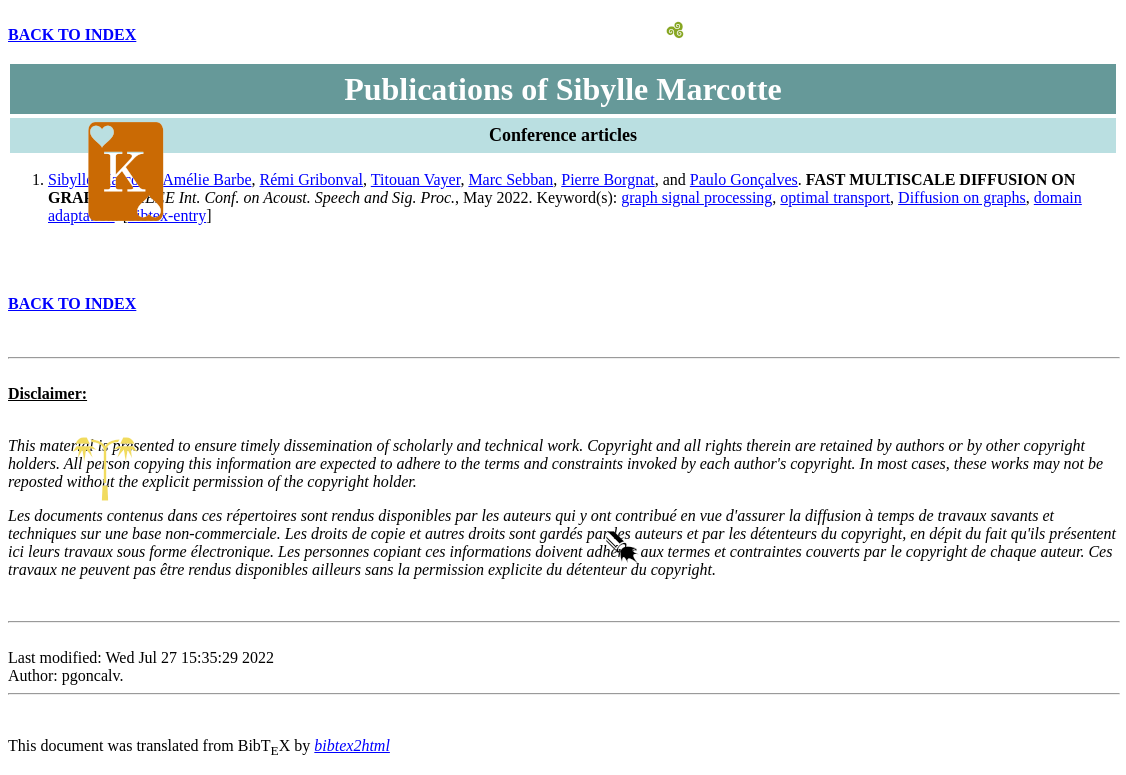 The width and height of the screenshot is (1126, 775). I want to click on indicates weapon fired or shooting action, so click(622, 547).